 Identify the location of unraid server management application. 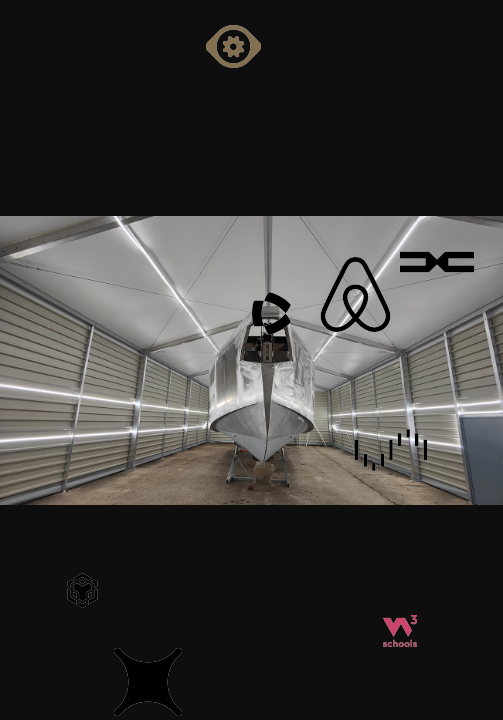
(391, 450).